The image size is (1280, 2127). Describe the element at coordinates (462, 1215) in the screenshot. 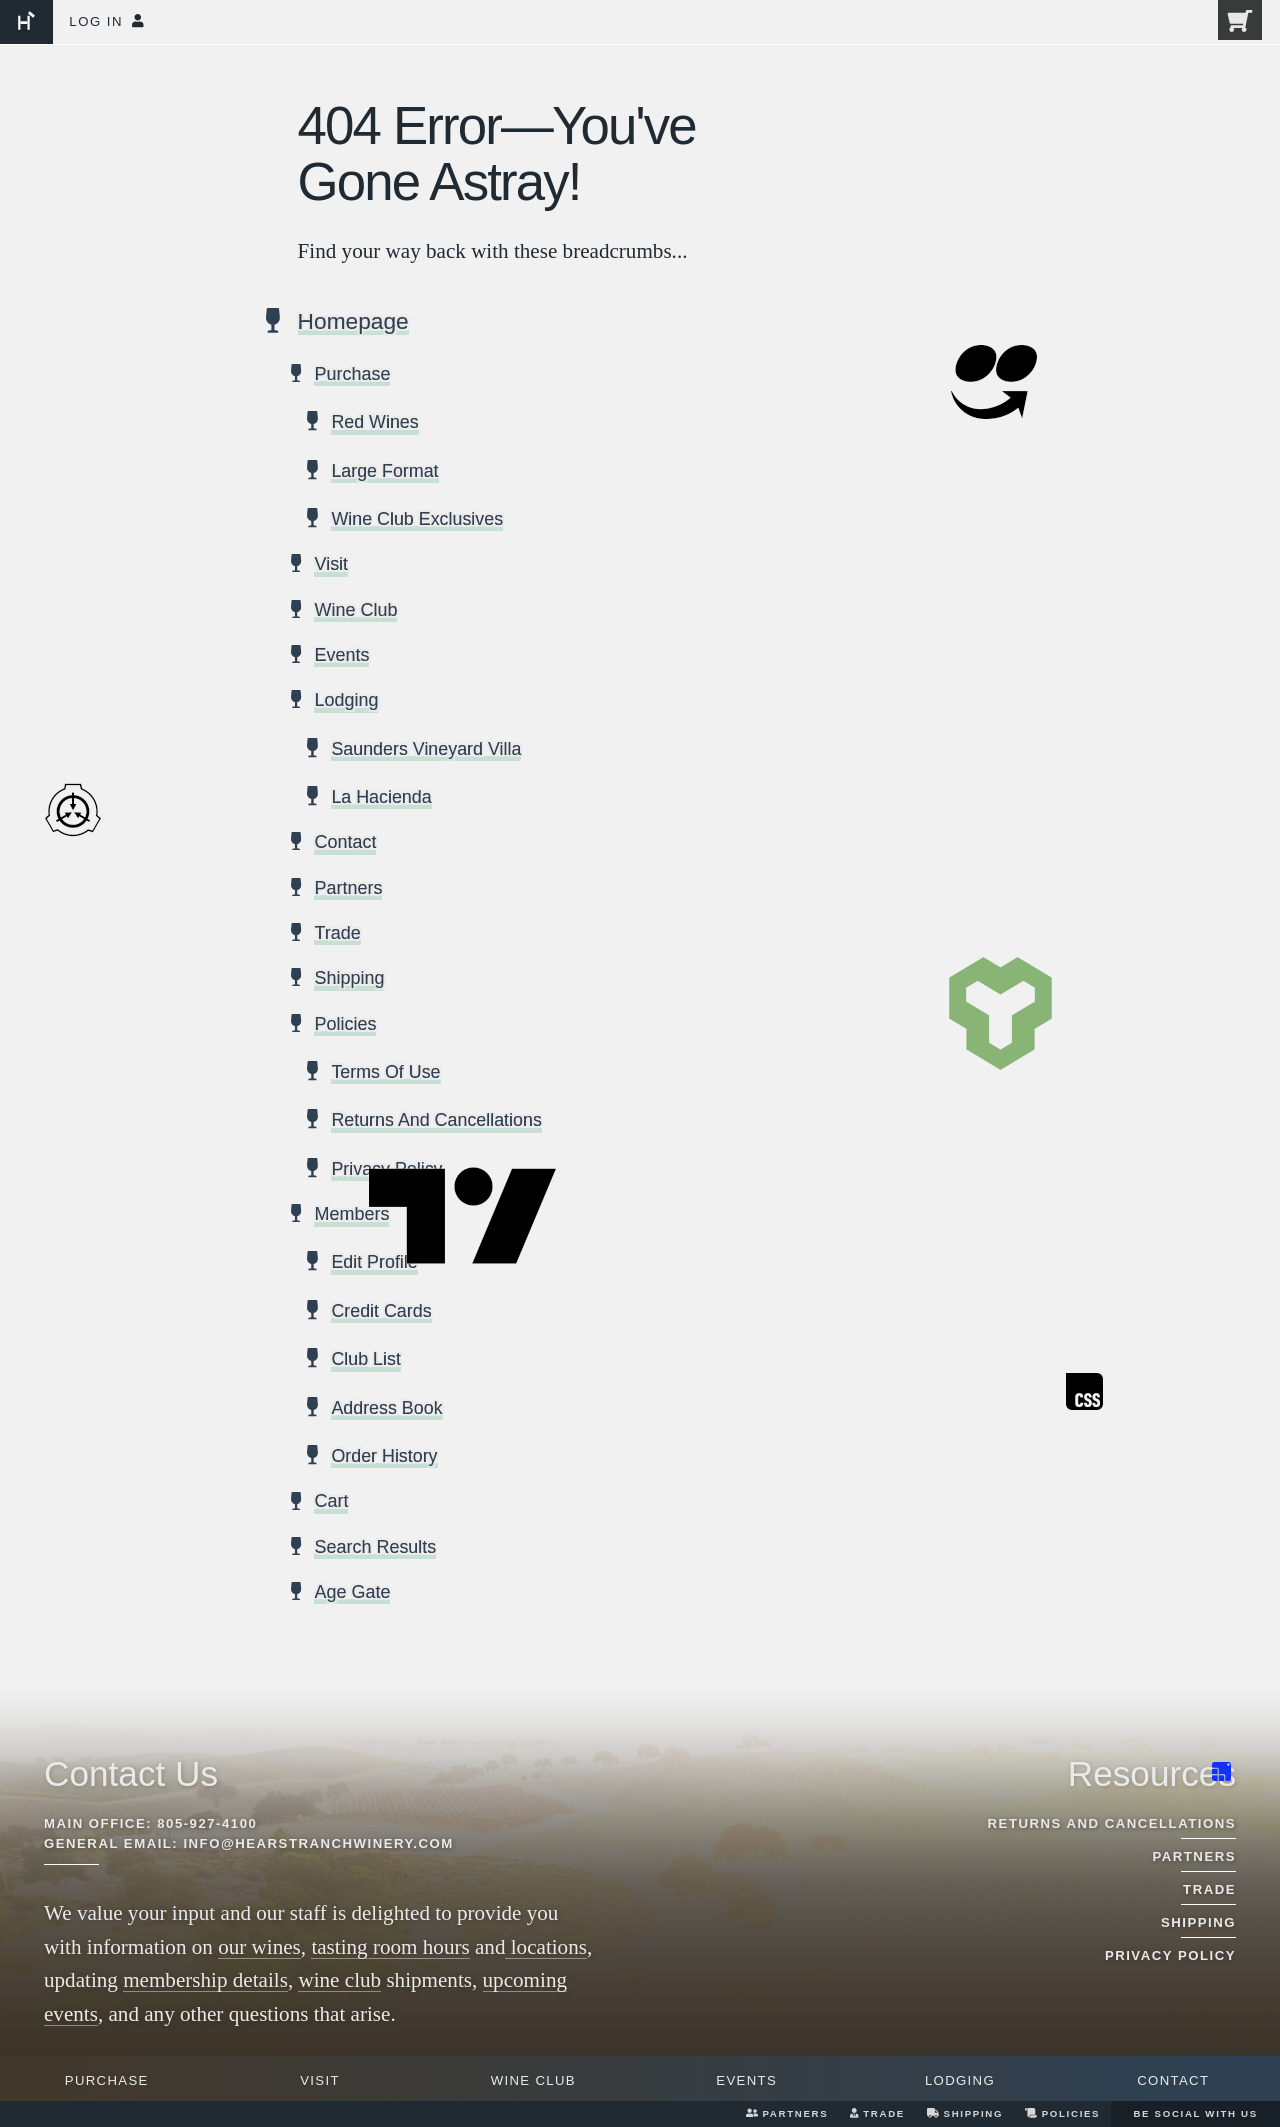

I see `open TradingView app` at that location.